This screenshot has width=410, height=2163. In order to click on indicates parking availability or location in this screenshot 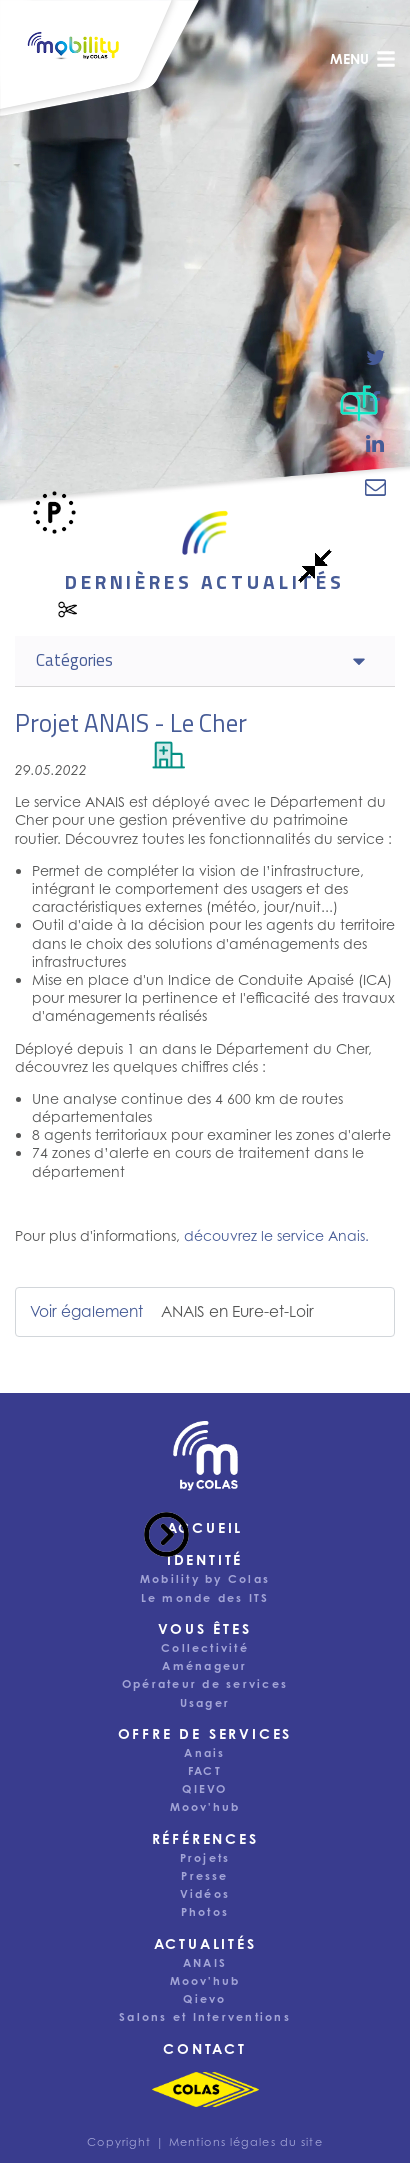, I will do `click(54, 512)`.